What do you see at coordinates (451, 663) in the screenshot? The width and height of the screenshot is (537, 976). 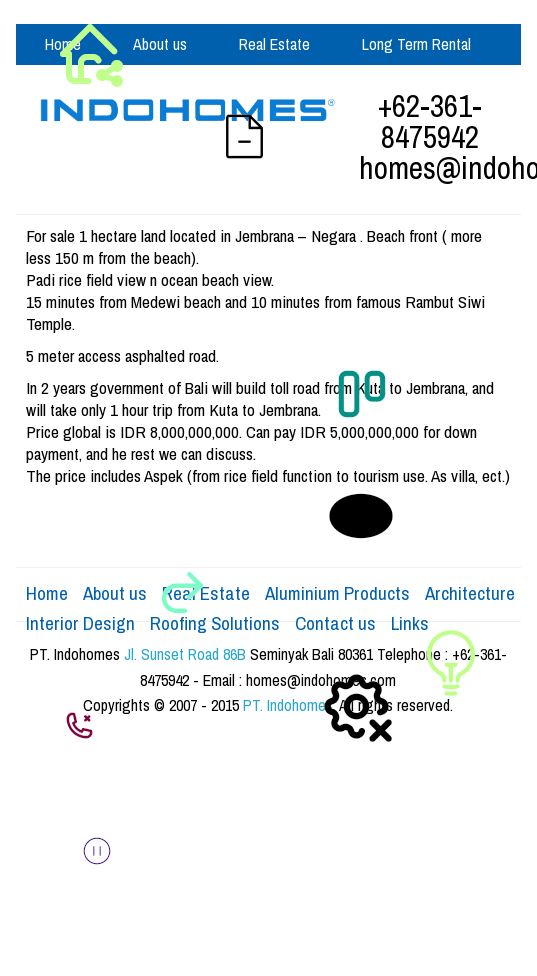 I see `view tips or suggestions` at bounding box center [451, 663].